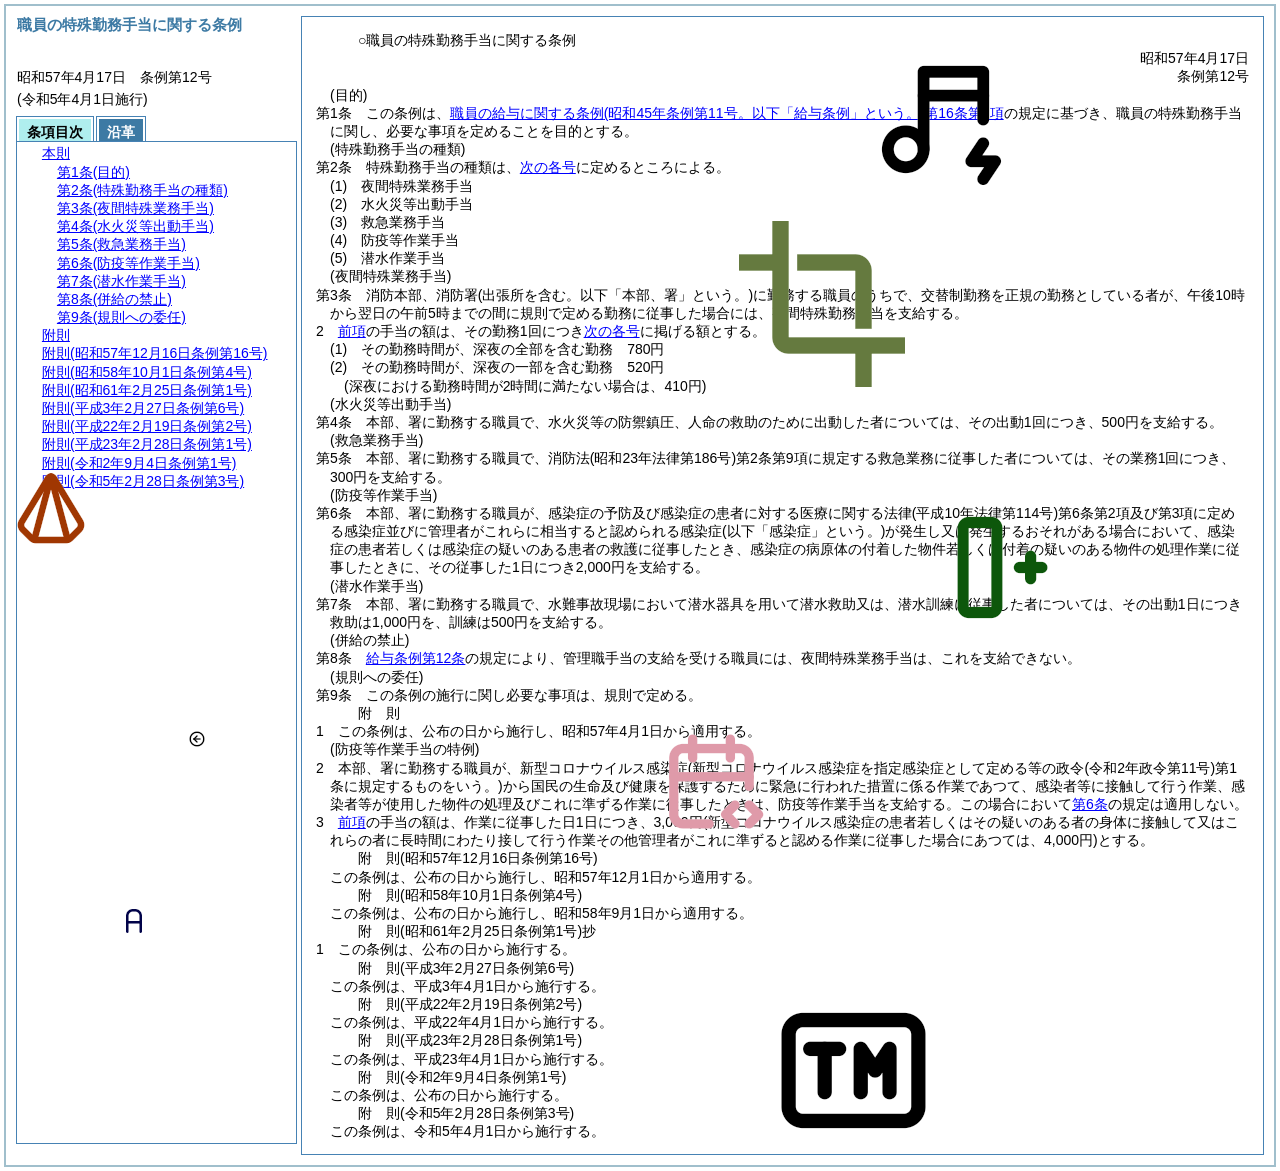 This screenshot has height=1171, width=1280. What do you see at coordinates (822, 304) in the screenshot?
I see `crop an image or photo` at bounding box center [822, 304].